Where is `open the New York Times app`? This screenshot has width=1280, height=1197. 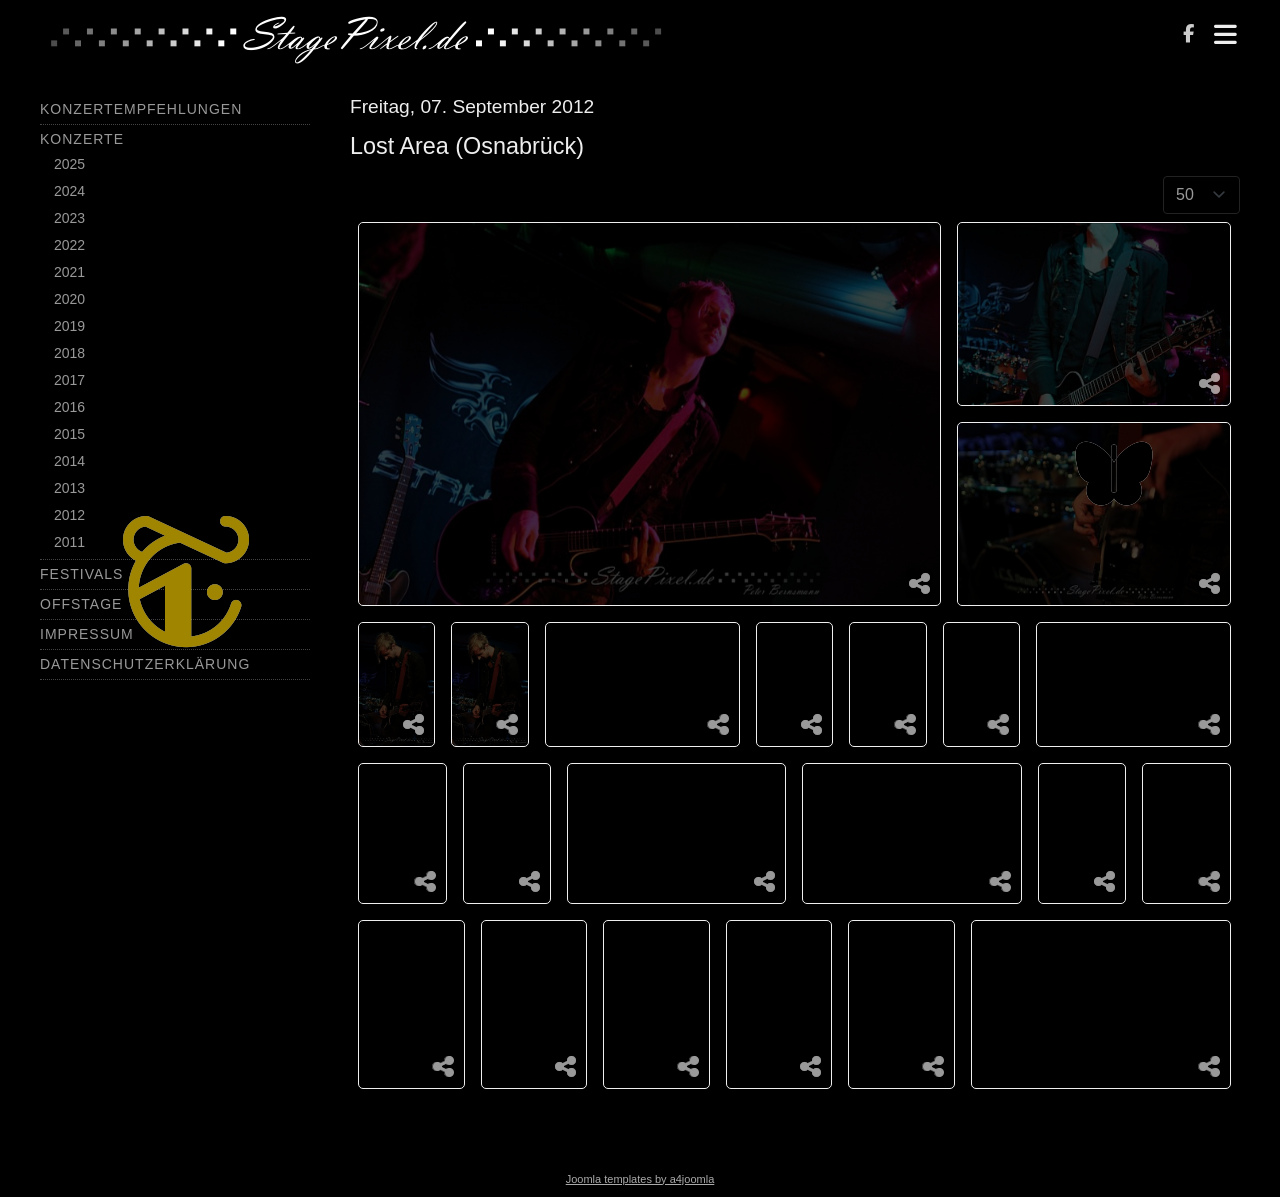
open the New York Times app is located at coordinates (186, 579).